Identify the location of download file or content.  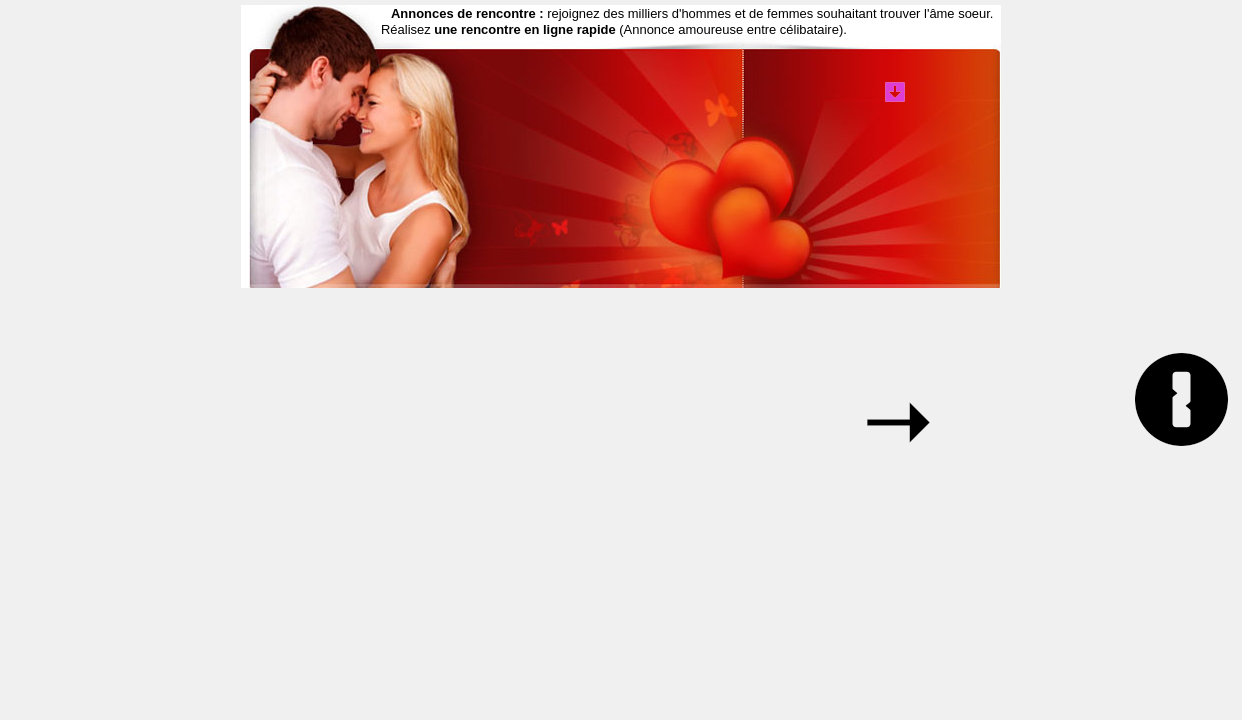
(895, 92).